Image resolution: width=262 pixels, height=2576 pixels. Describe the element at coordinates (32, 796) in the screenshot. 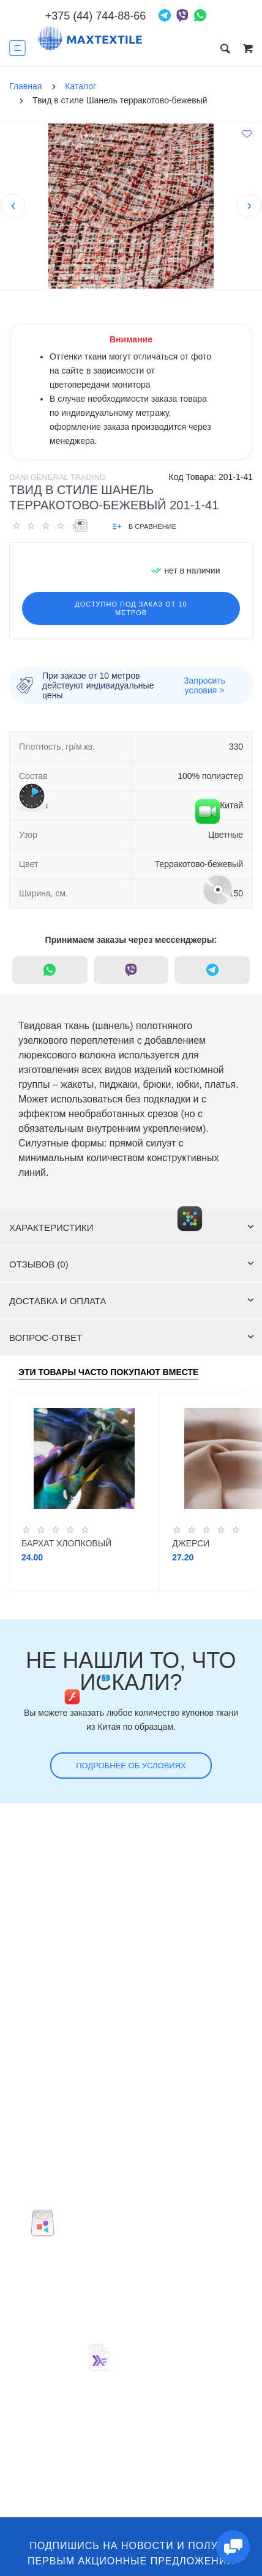

I see `open safe eyes app for screen break reminders` at that location.